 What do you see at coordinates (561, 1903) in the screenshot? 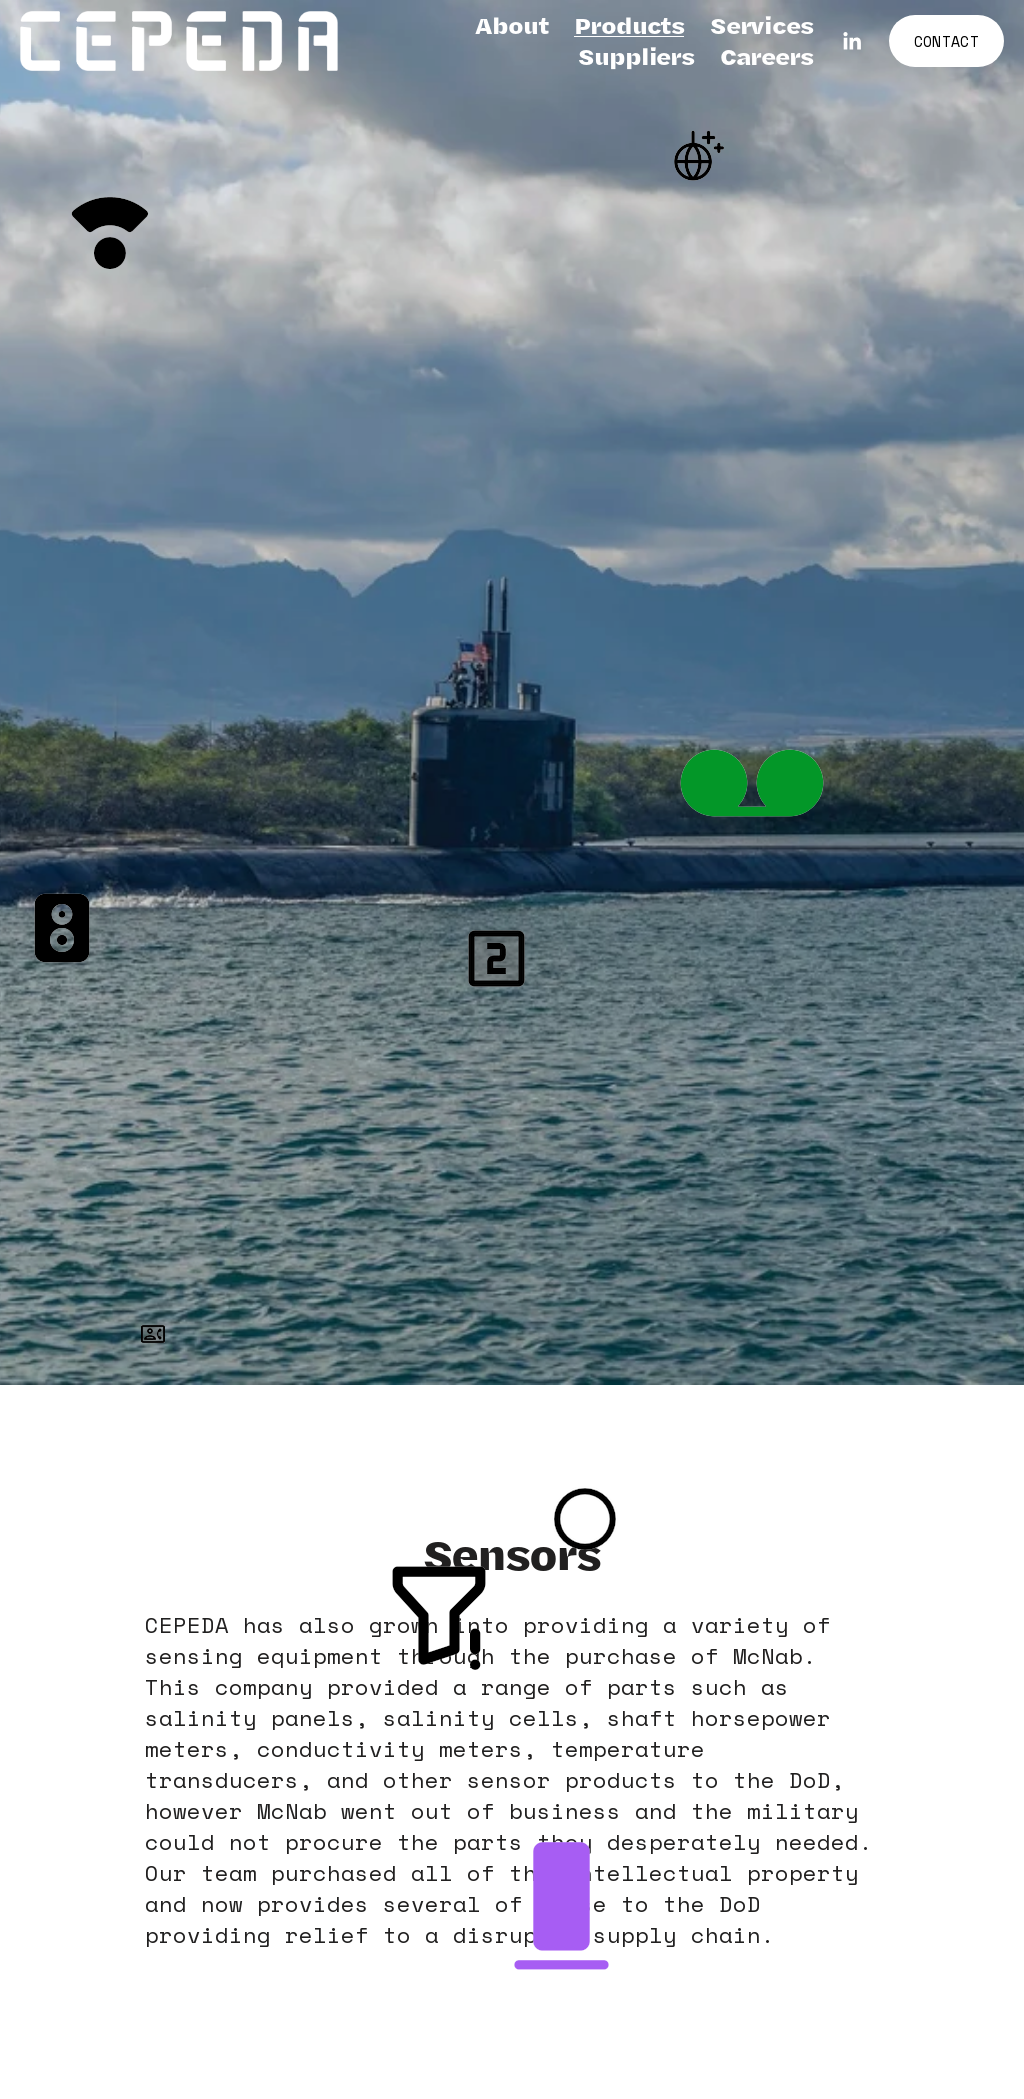
I see `align object to bottom edge` at bounding box center [561, 1903].